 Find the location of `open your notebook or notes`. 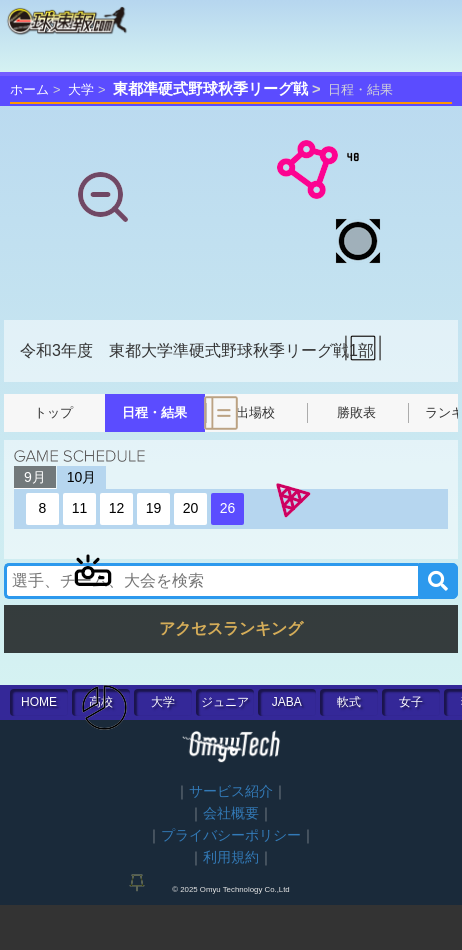

open your notebook or notes is located at coordinates (221, 413).